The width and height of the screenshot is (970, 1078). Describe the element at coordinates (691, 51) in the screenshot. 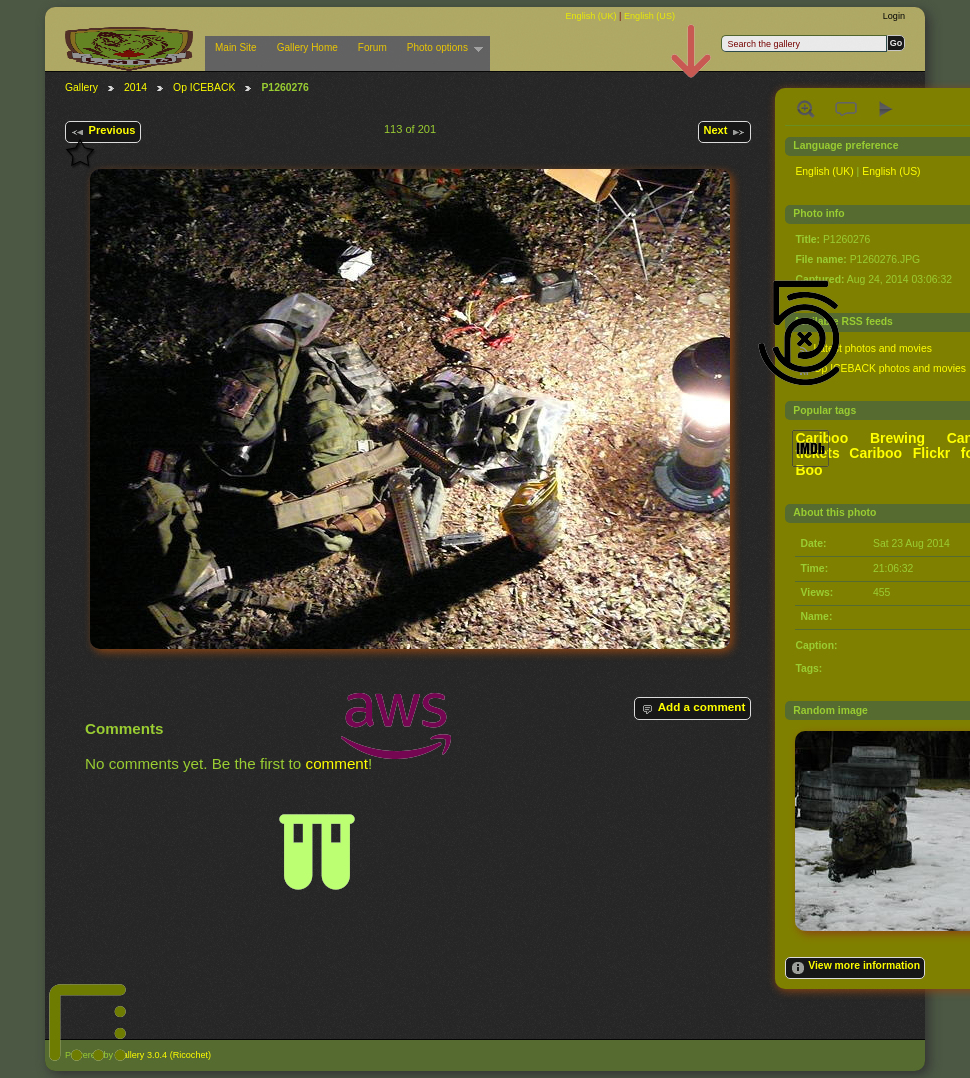

I see `scroll down or view more content` at that location.